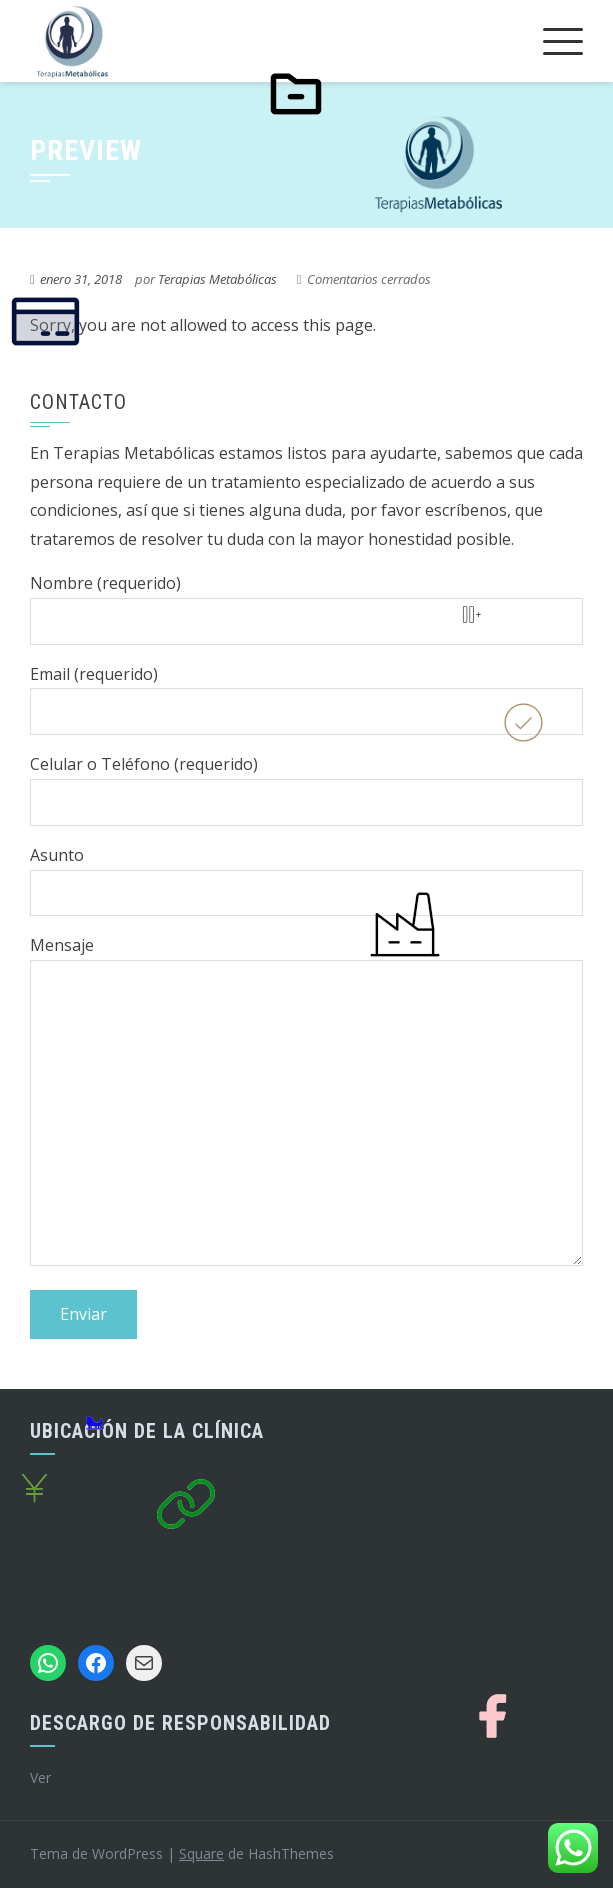 Image resolution: width=613 pixels, height=1888 pixels. What do you see at coordinates (470, 614) in the screenshot?
I see `add a new column to the right` at bounding box center [470, 614].